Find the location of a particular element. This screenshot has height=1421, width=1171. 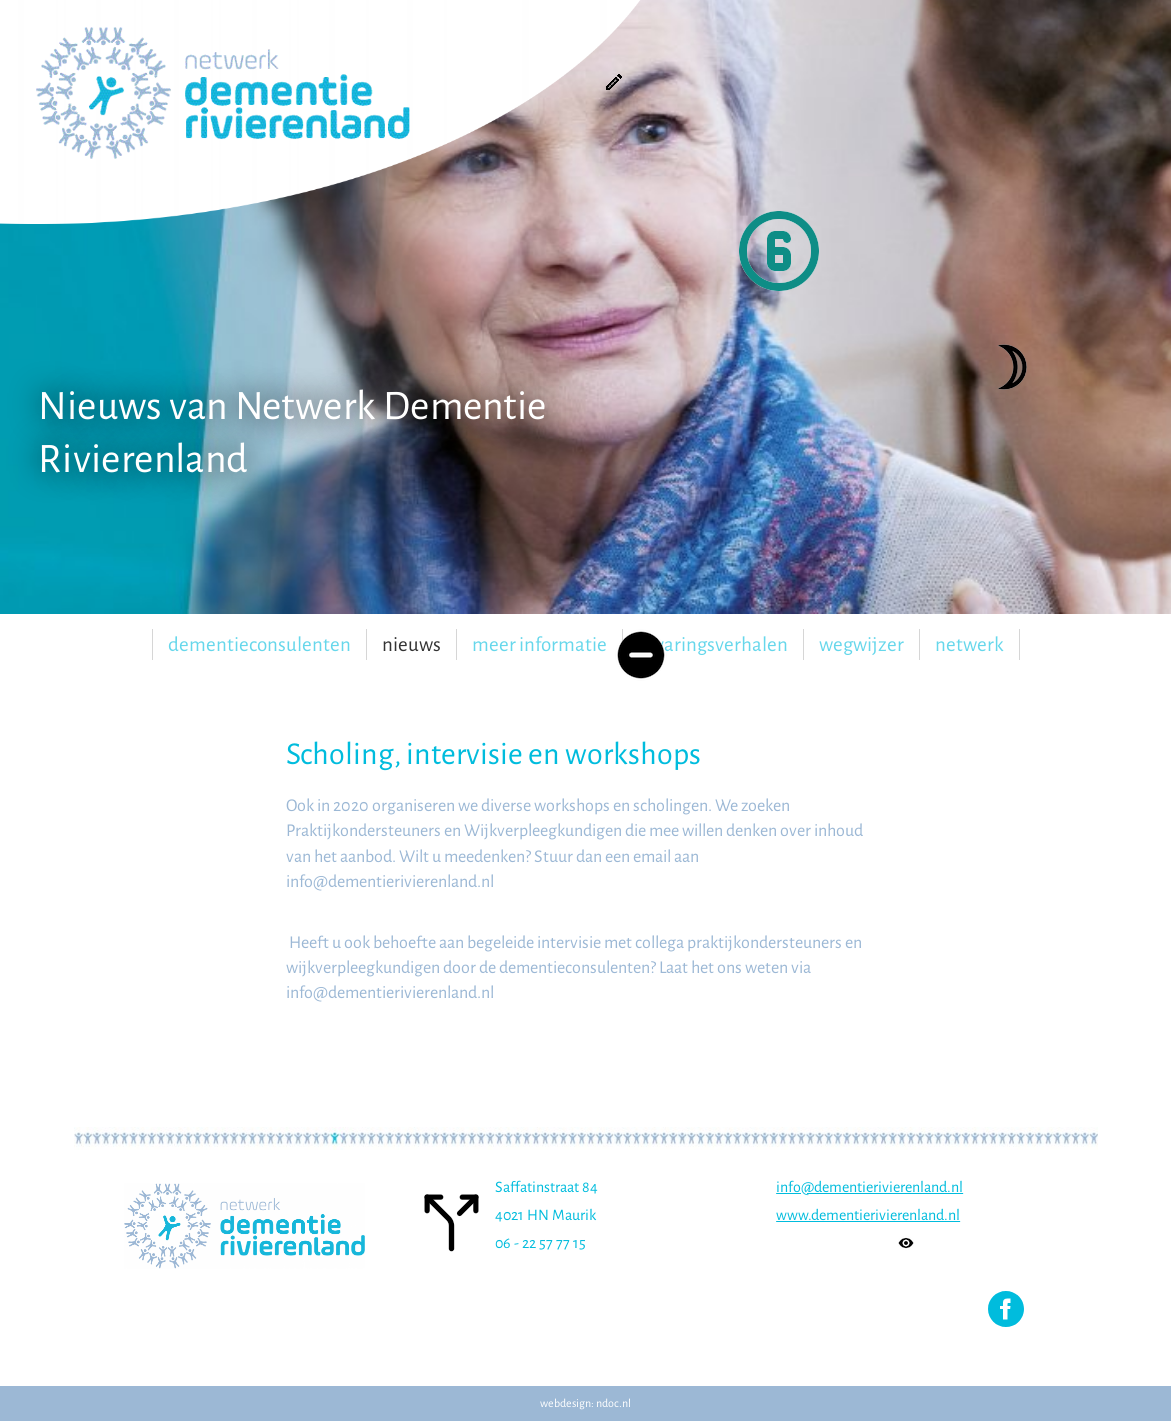

split content into multiple paths is located at coordinates (451, 1221).